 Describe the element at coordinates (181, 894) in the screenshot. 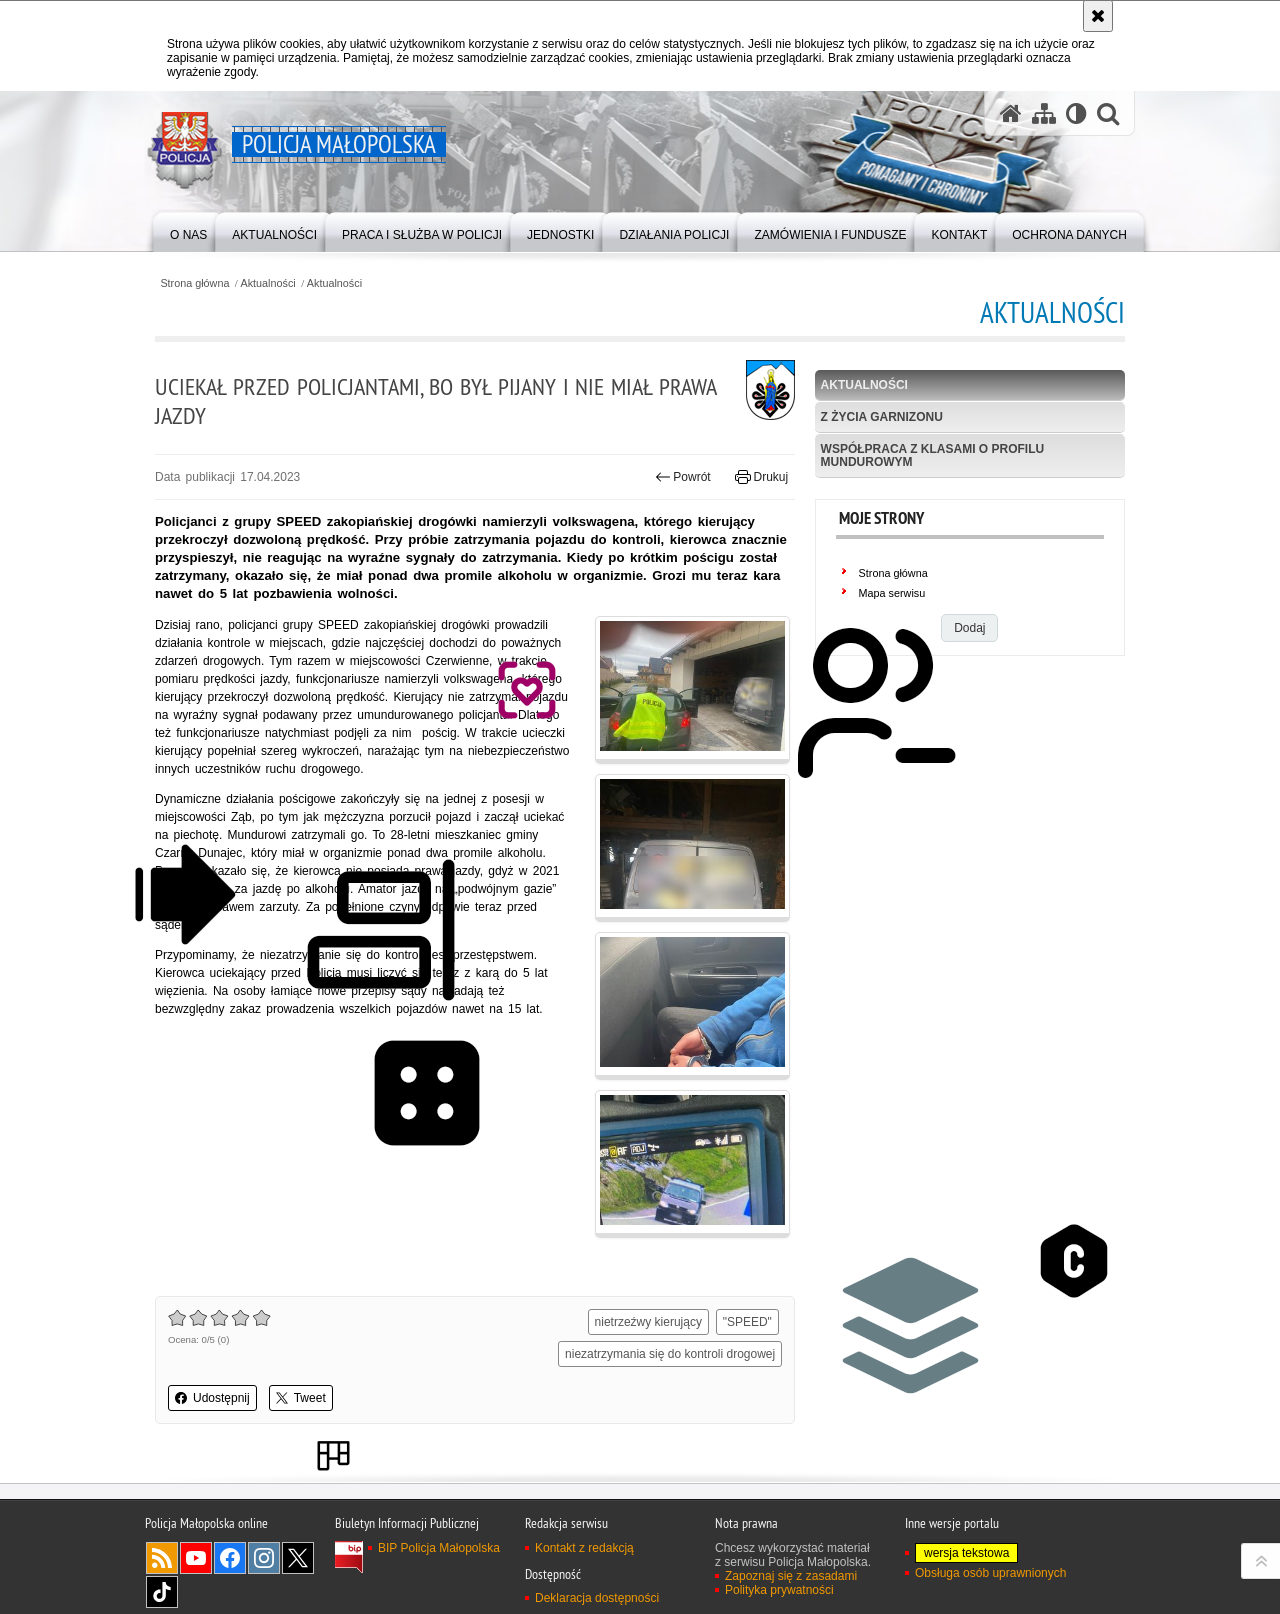

I see `proceed to the next step` at that location.